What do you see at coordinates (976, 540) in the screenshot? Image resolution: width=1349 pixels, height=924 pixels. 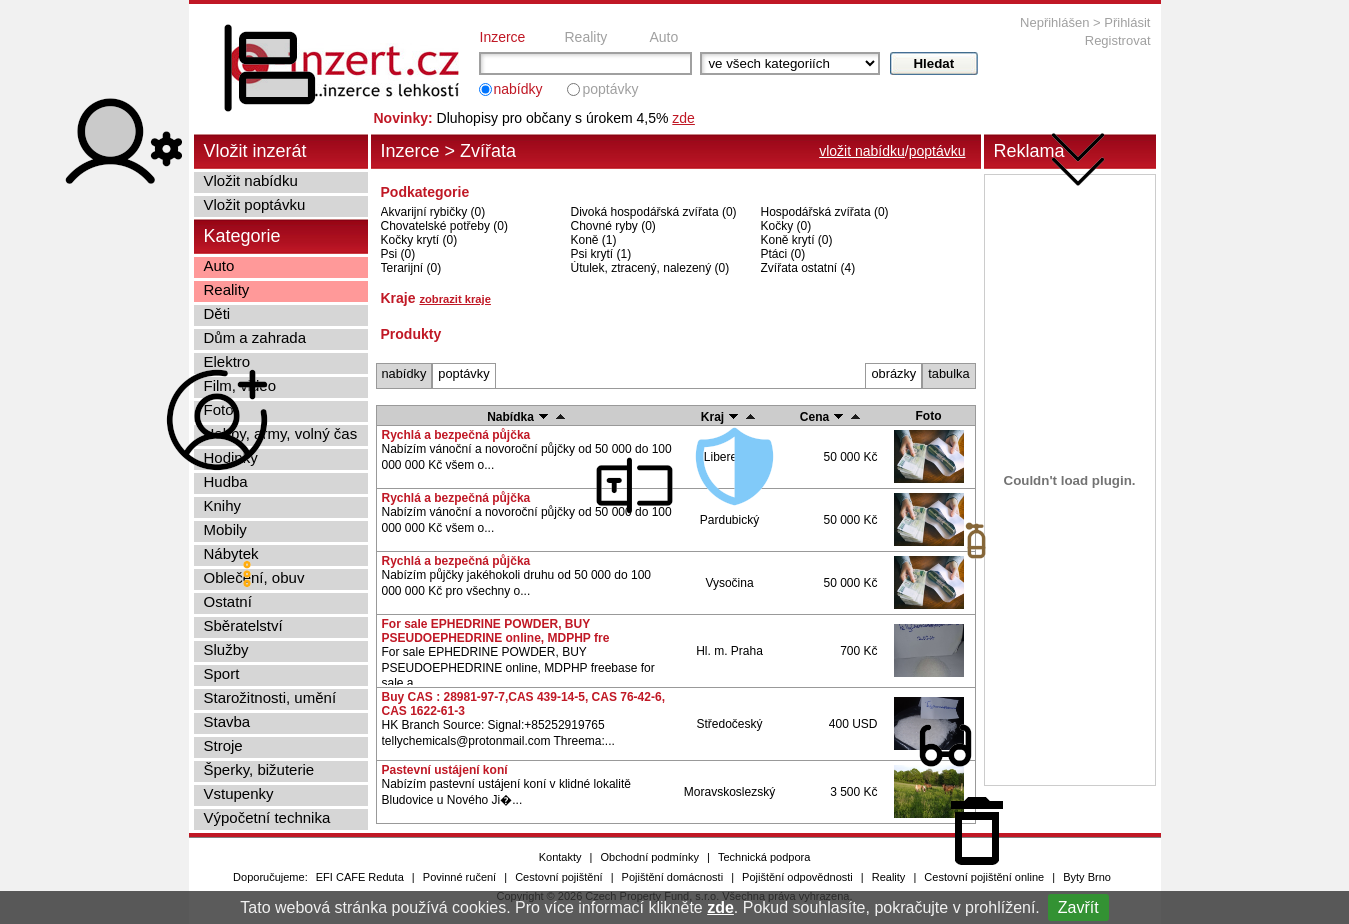 I see `access scuba diving equipment or gear` at bounding box center [976, 540].